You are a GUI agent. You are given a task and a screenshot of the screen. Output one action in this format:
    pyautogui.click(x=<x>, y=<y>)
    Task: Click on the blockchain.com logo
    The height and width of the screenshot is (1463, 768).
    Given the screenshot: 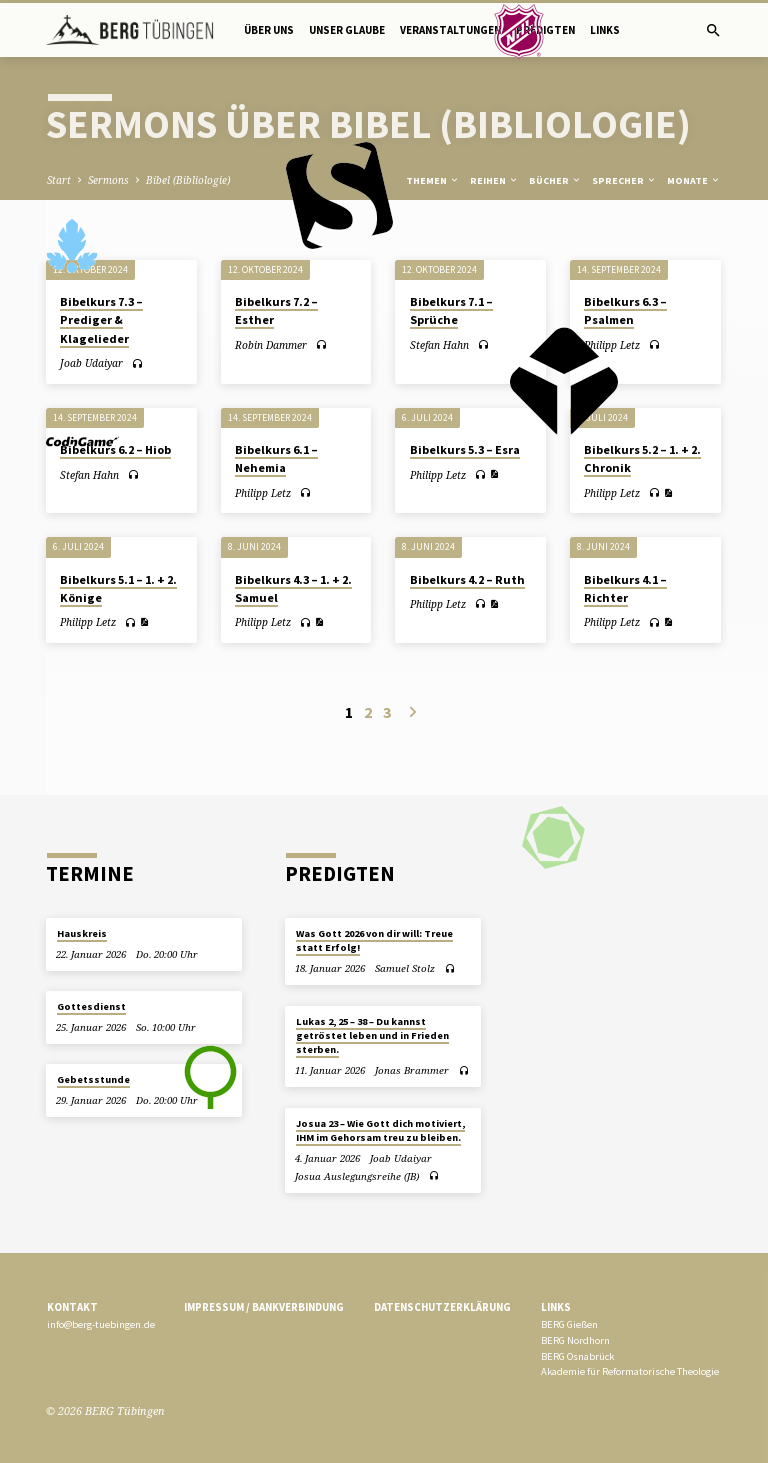 What is the action you would take?
    pyautogui.click(x=564, y=381)
    